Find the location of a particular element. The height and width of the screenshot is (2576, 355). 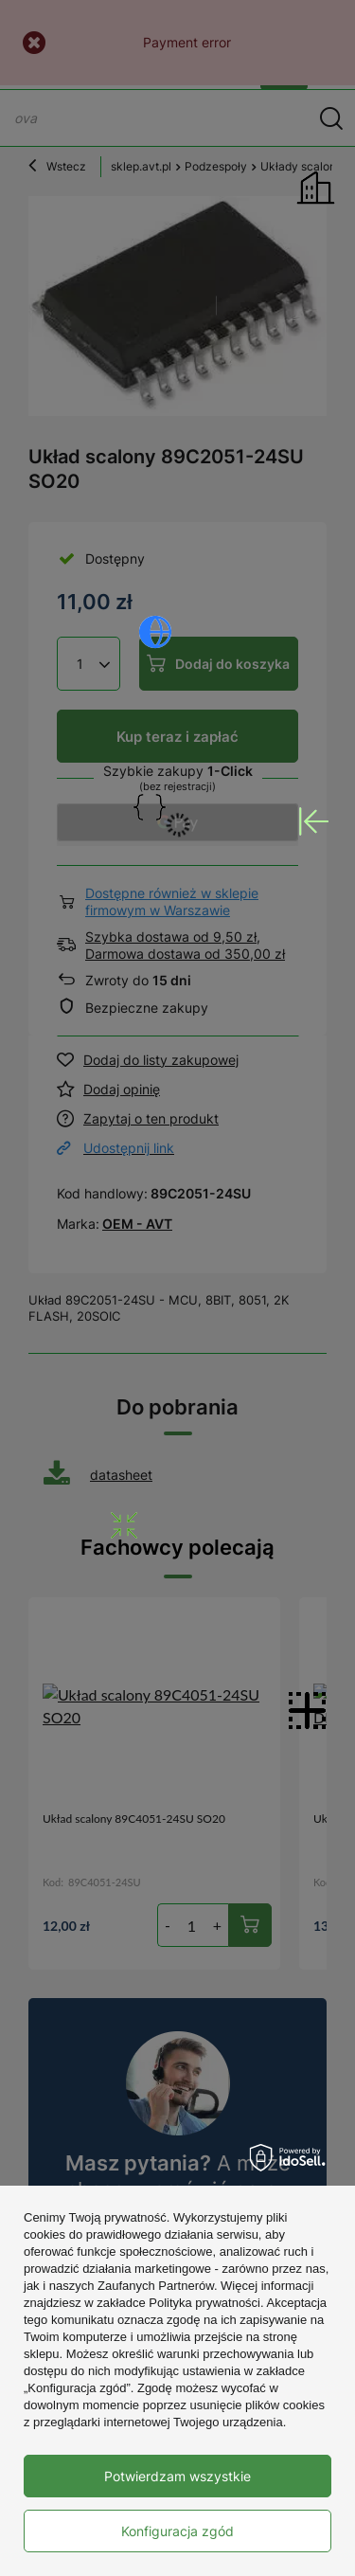

go back to the beginning is located at coordinates (313, 821).